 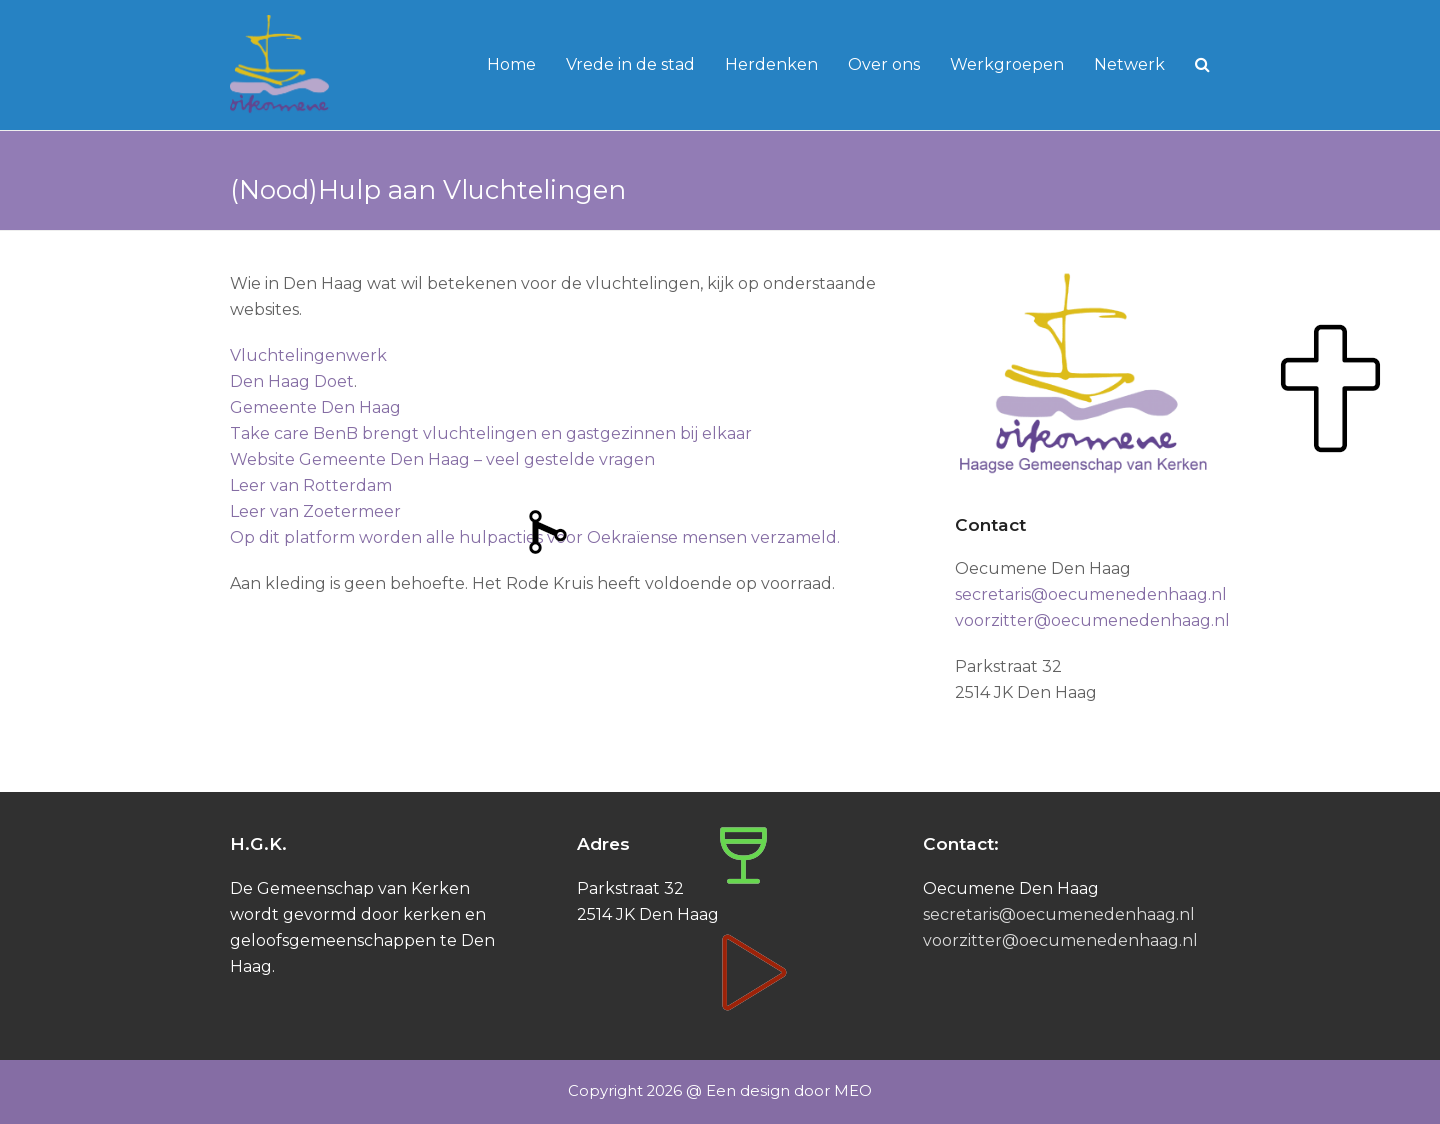 I want to click on merge branches in version control, so click(x=548, y=532).